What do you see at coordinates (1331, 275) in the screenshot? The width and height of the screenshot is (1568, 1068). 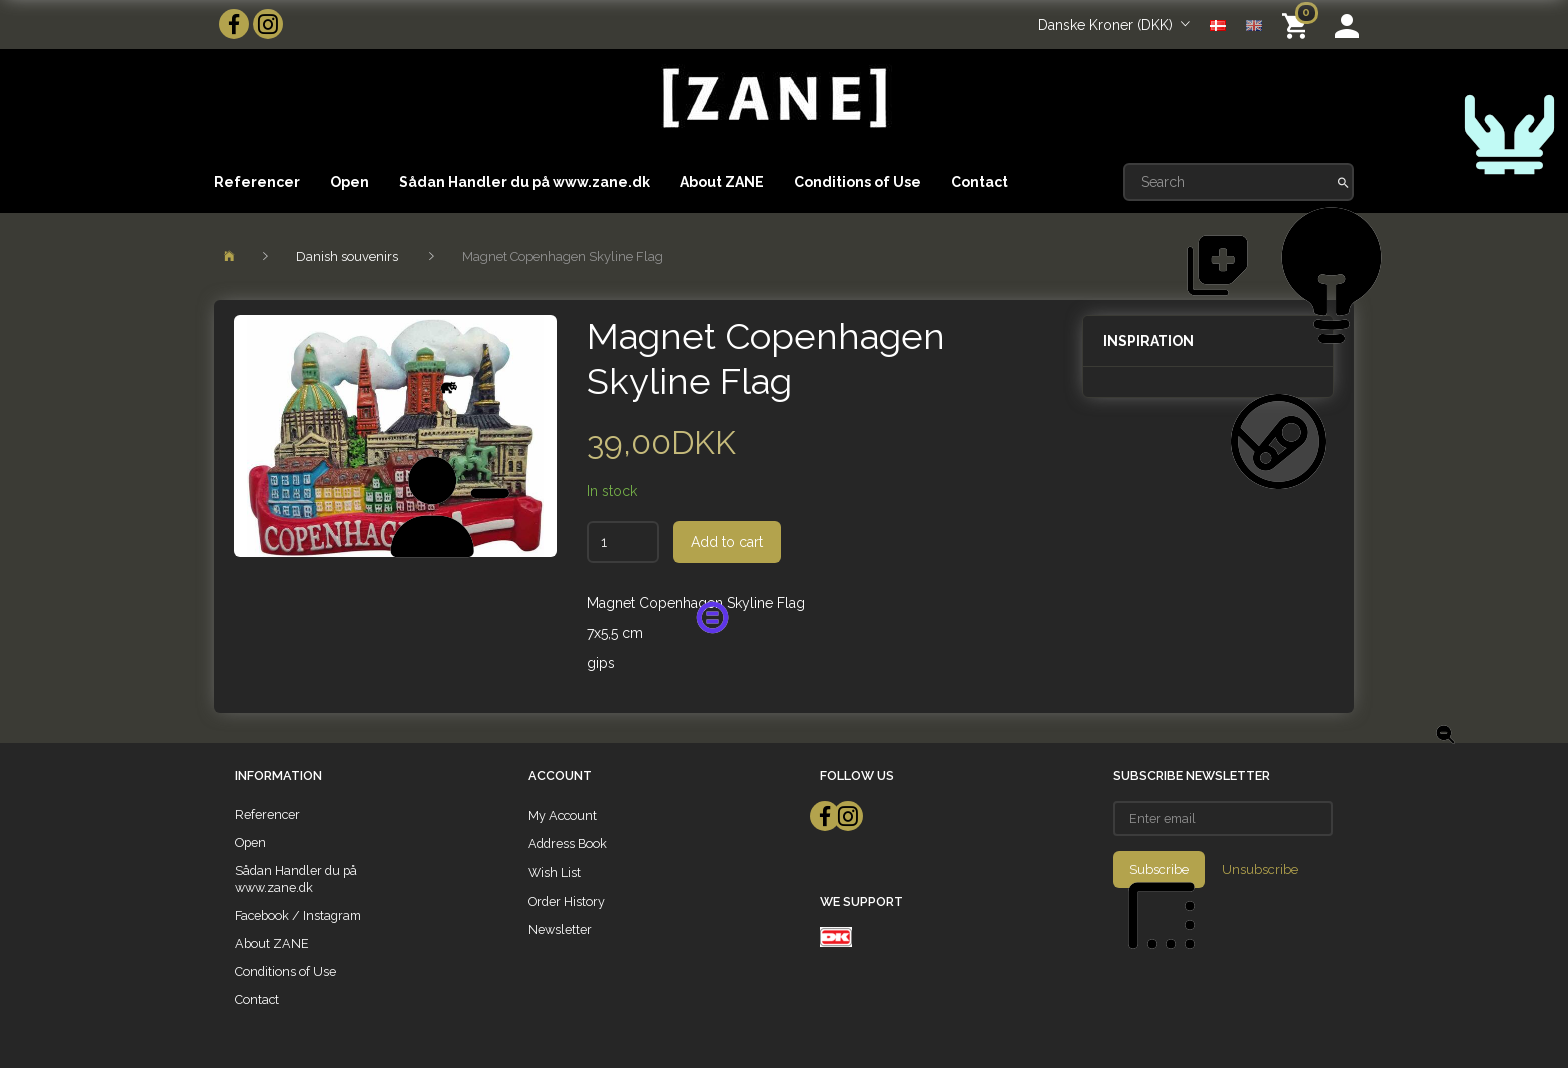 I see `view tips or suggestions` at bounding box center [1331, 275].